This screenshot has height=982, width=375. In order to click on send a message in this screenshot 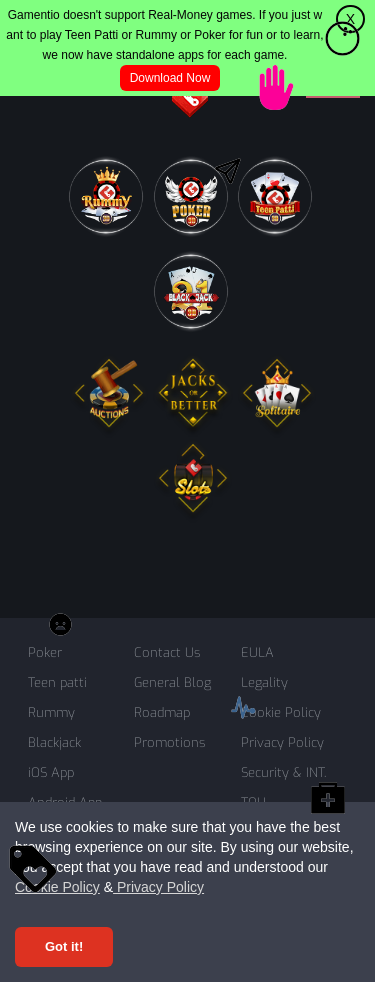, I will do `click(228, 171)`.